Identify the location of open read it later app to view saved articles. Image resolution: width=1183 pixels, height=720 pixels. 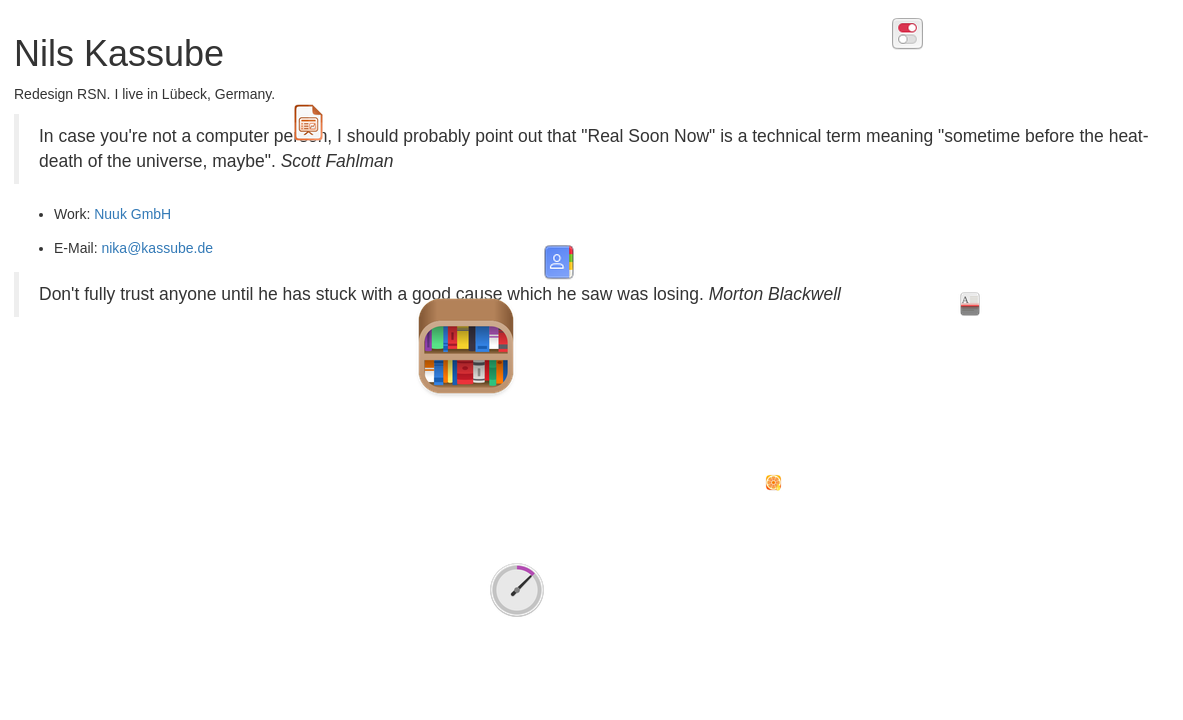
(466, 346).